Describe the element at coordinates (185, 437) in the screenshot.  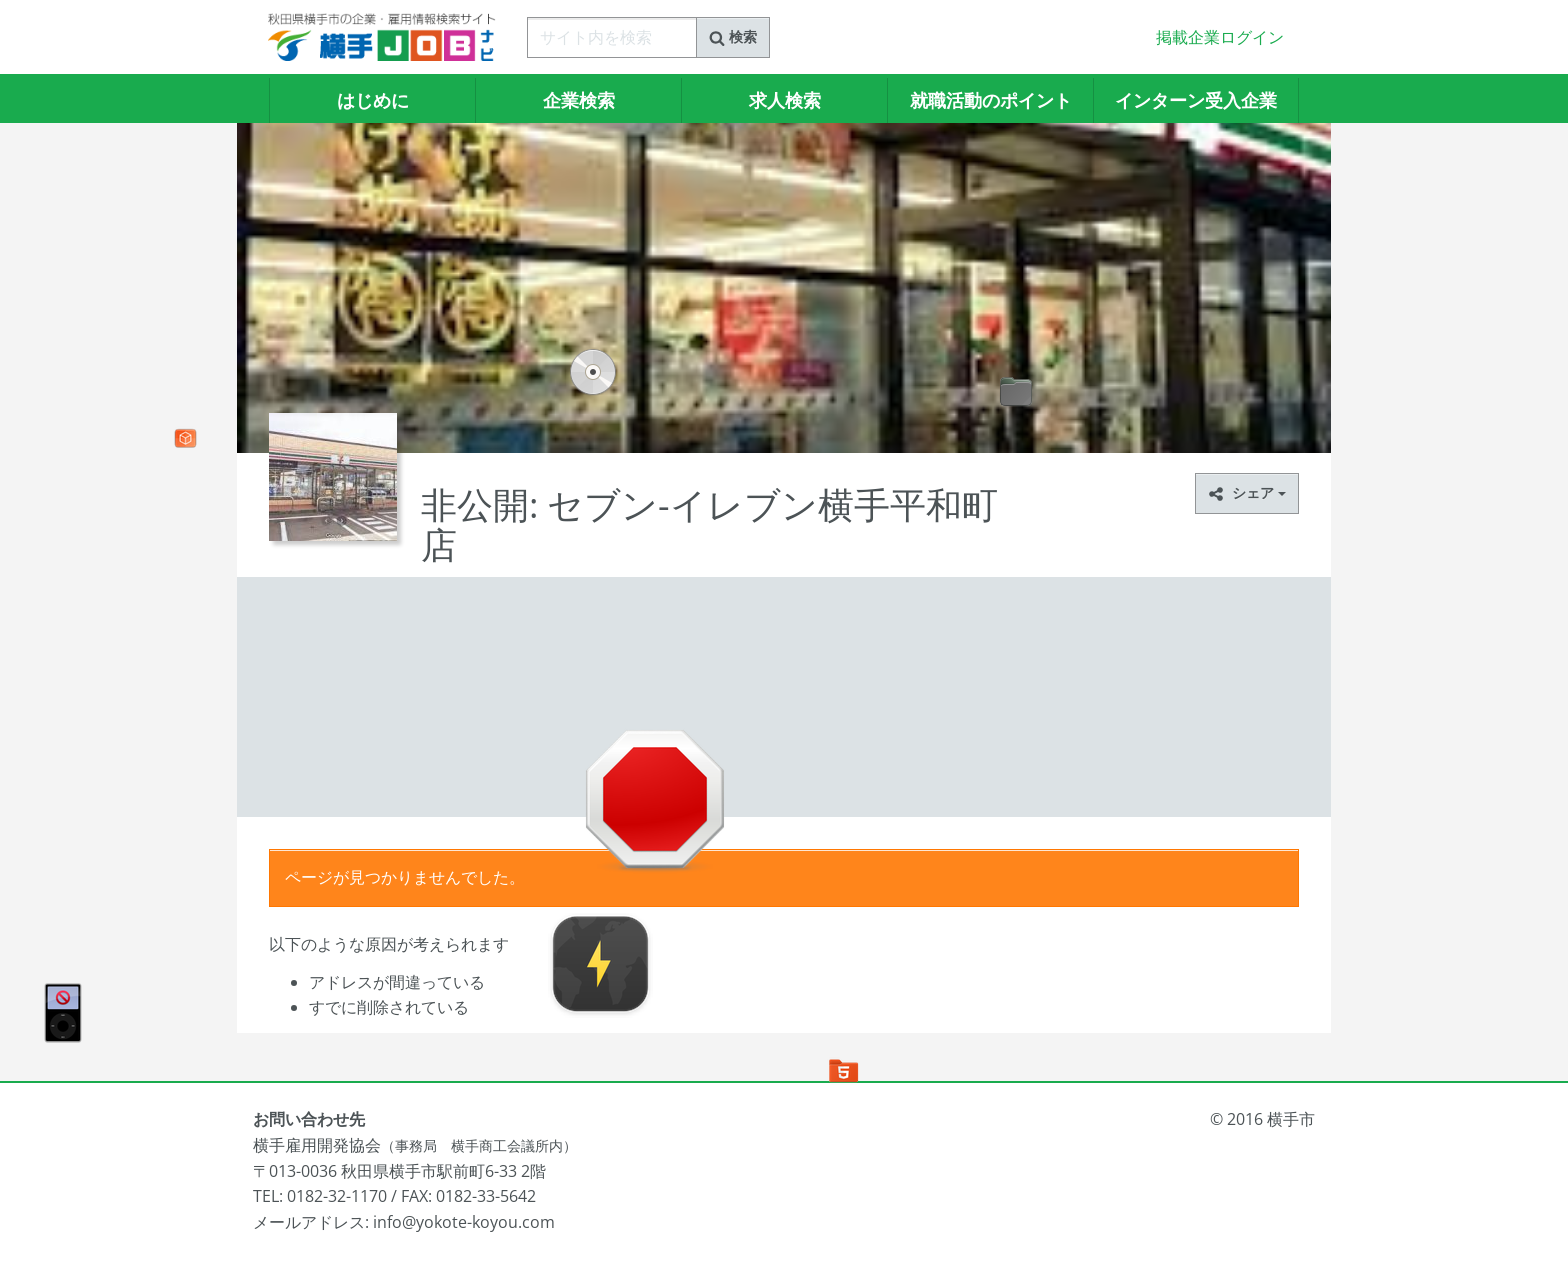
I see `a binary STL 3D model file` at that location.